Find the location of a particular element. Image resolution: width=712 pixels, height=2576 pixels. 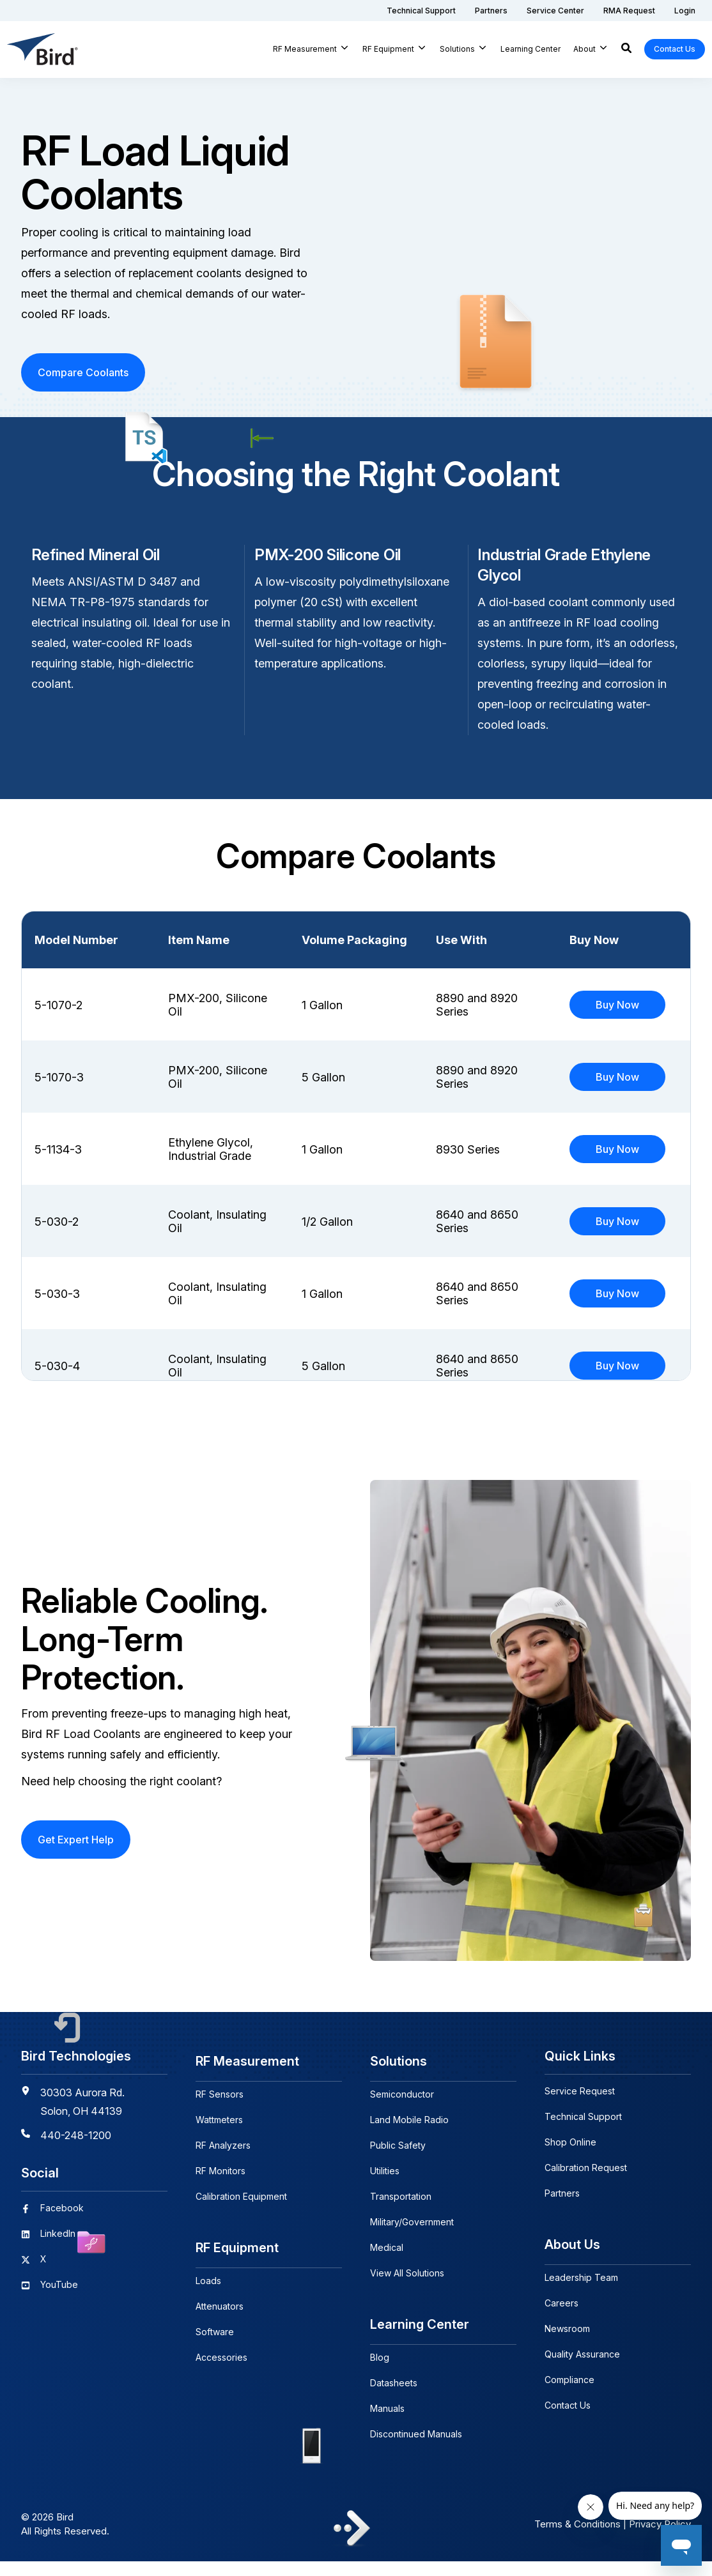

a compressed or archived file package is located at coordinates (495, 343).